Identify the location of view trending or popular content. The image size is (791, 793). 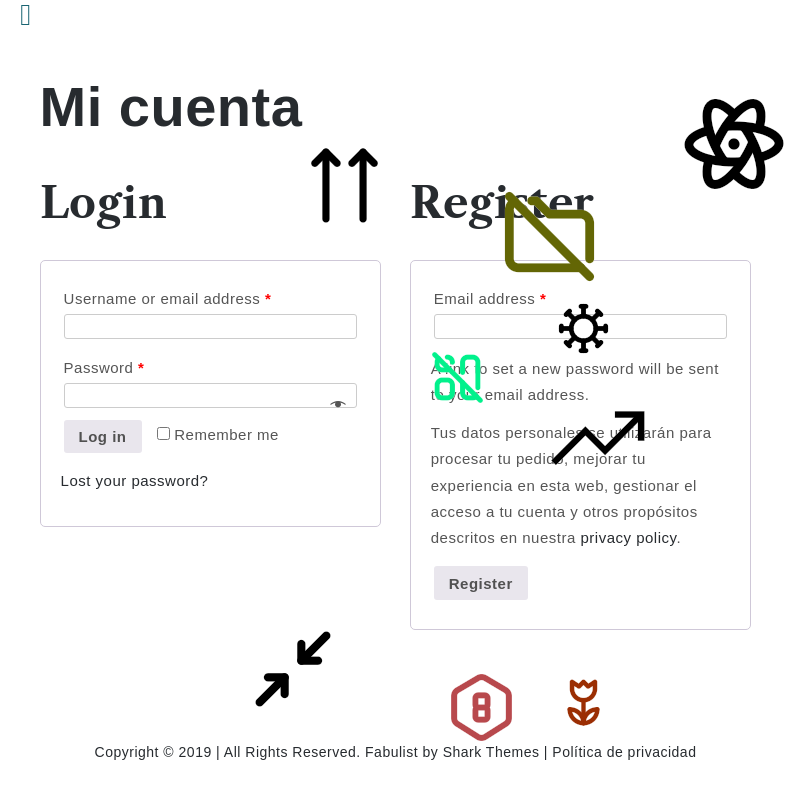
(598, 437).